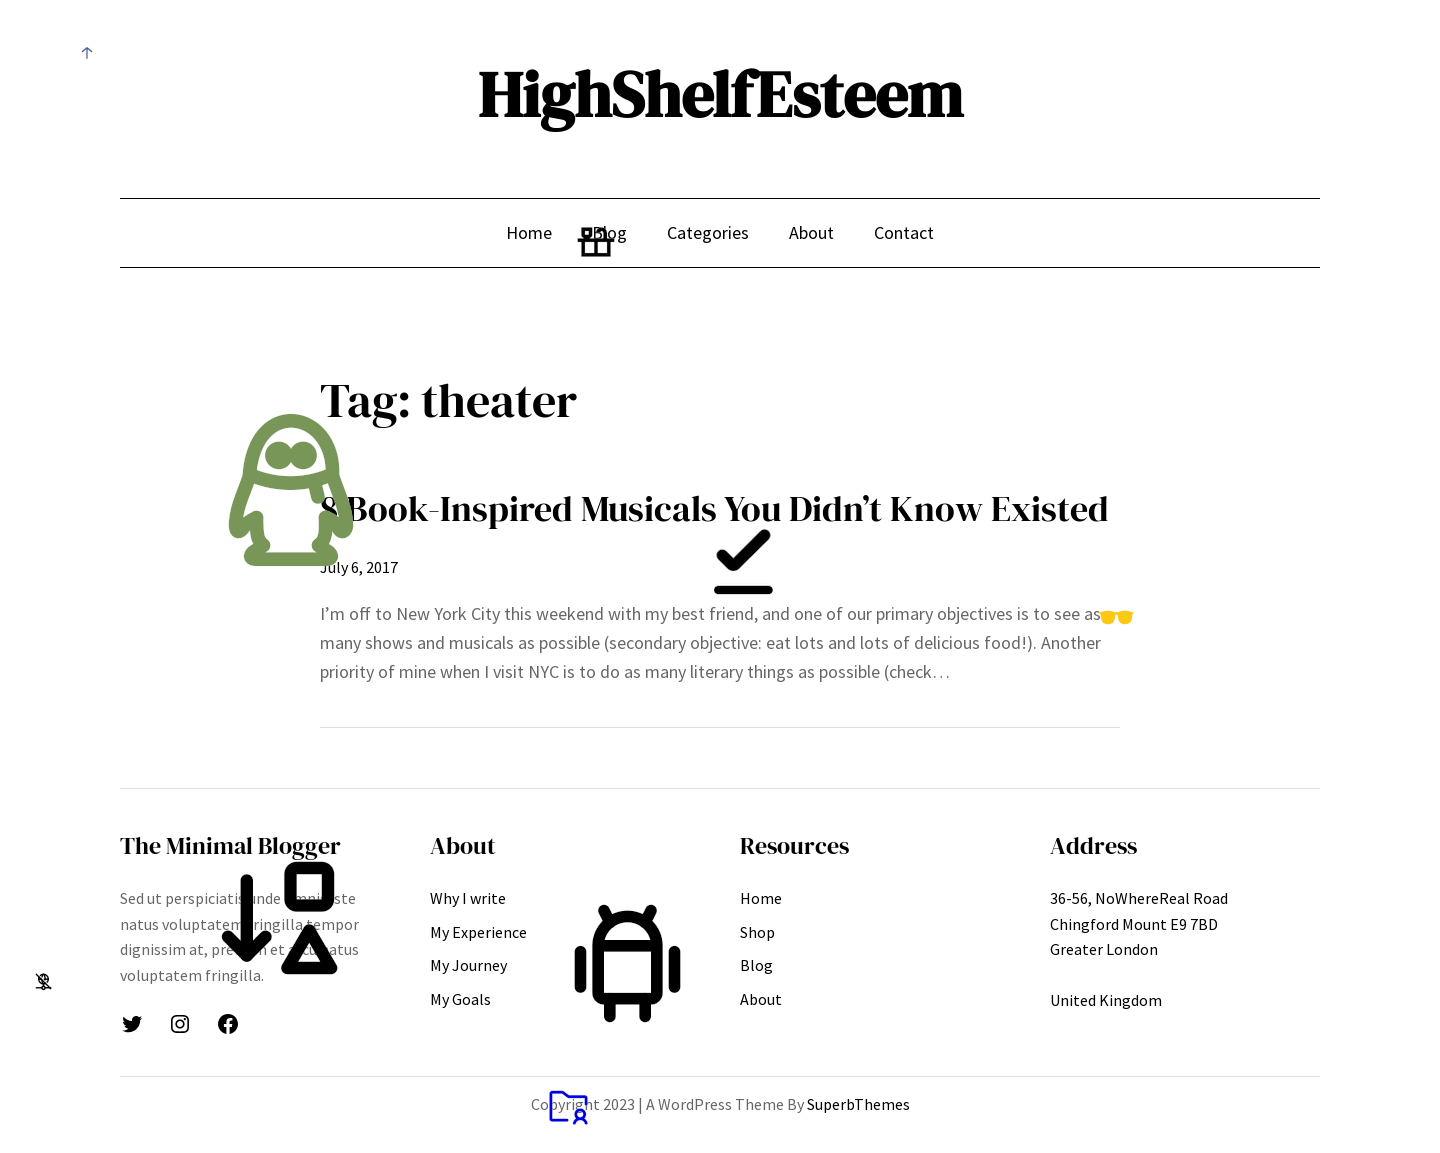  I want to click on android device or app indicator, so click(627, 963).